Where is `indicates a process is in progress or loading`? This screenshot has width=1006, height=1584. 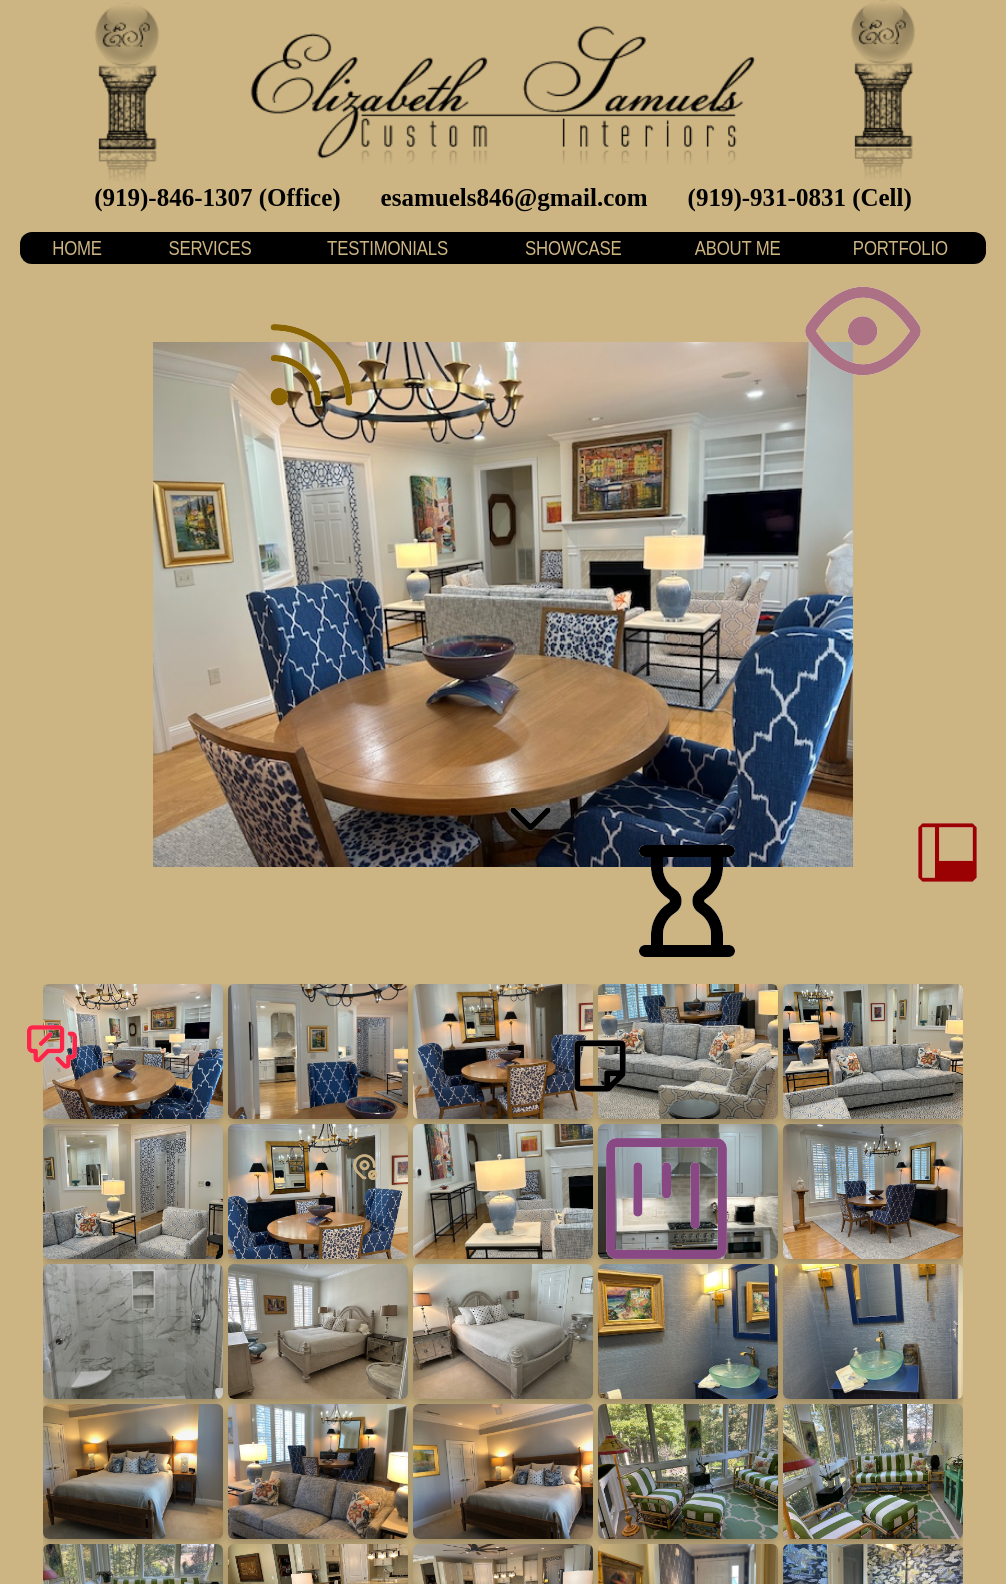 indicates a process is in progress or loading is located at coordinates (687, 901).